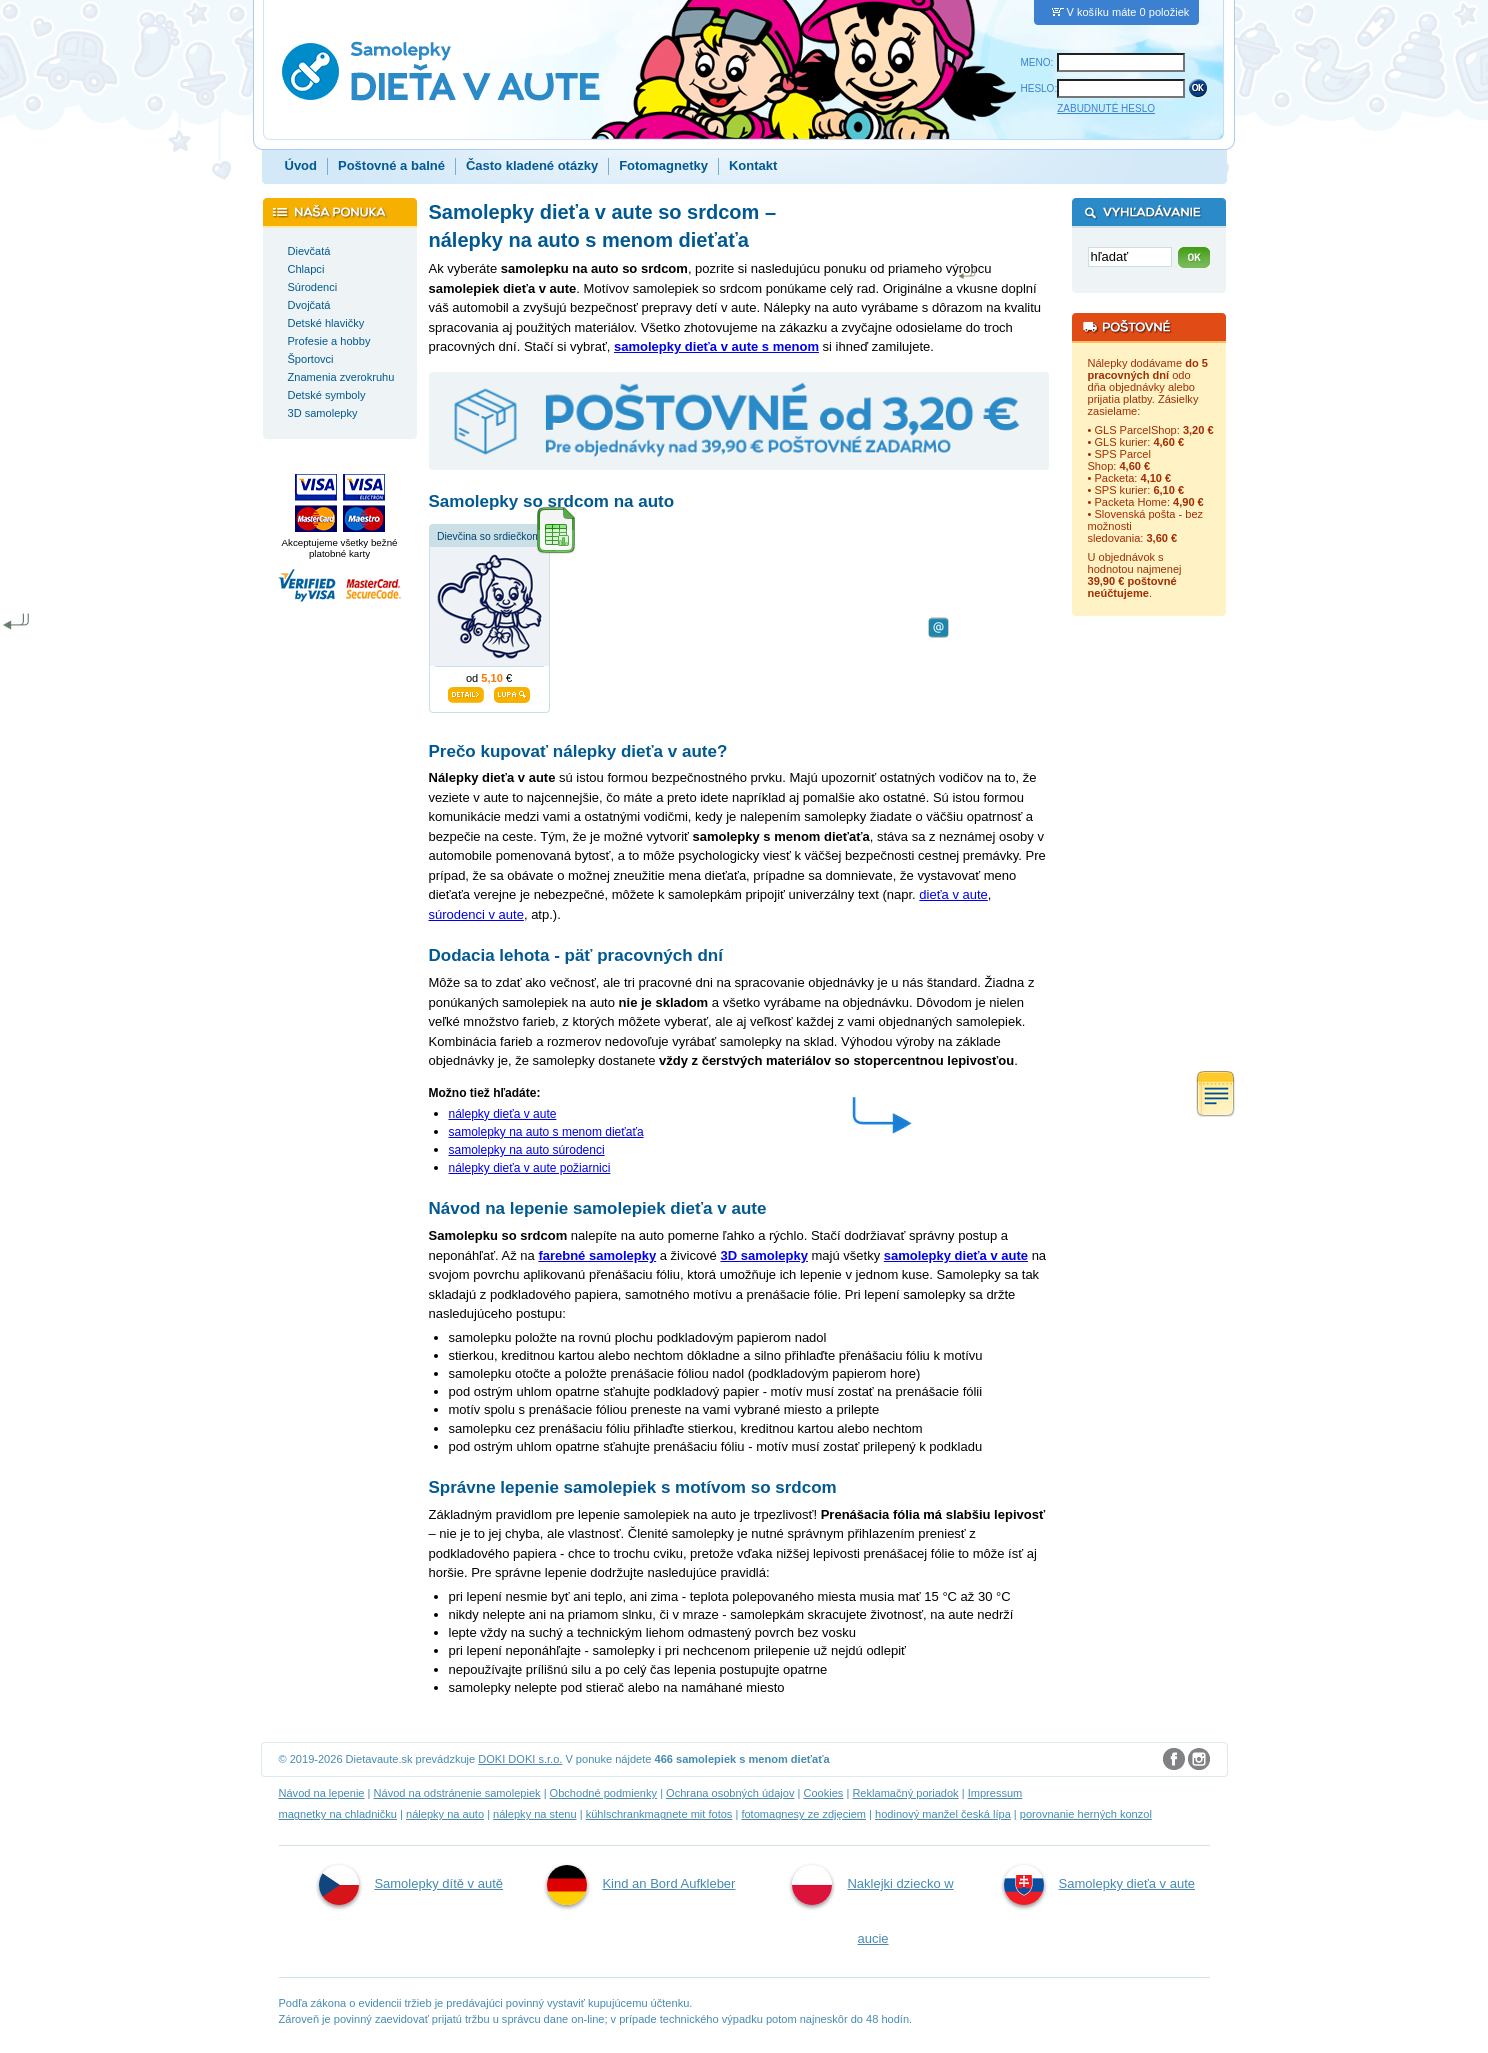 The height and width of the screenshot is (2053, 1488). Describe the element at coordinates (15, 619) in the screenshot. I see `reply to all recipients of an email` at that location.